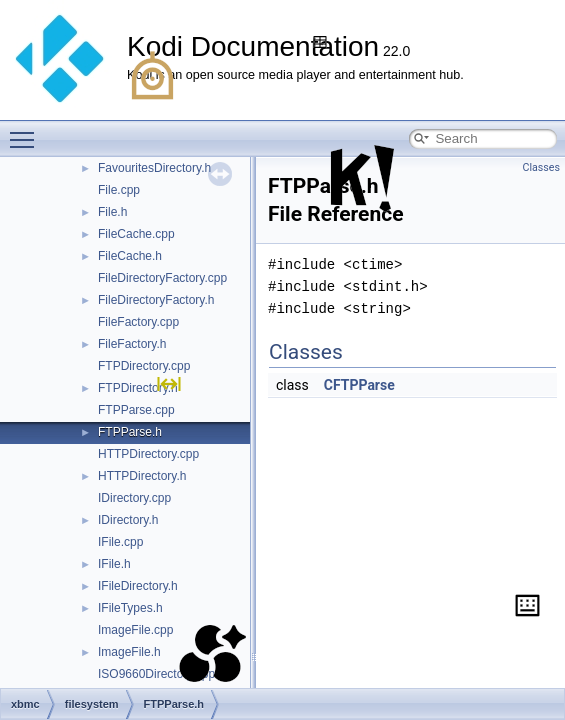 Image resolution: width=565 pixels, height=720 pixels. Describe the element at coordinates (152, 76) in the screenshot. I see `access AI assistant or chatbot feature` at that location.